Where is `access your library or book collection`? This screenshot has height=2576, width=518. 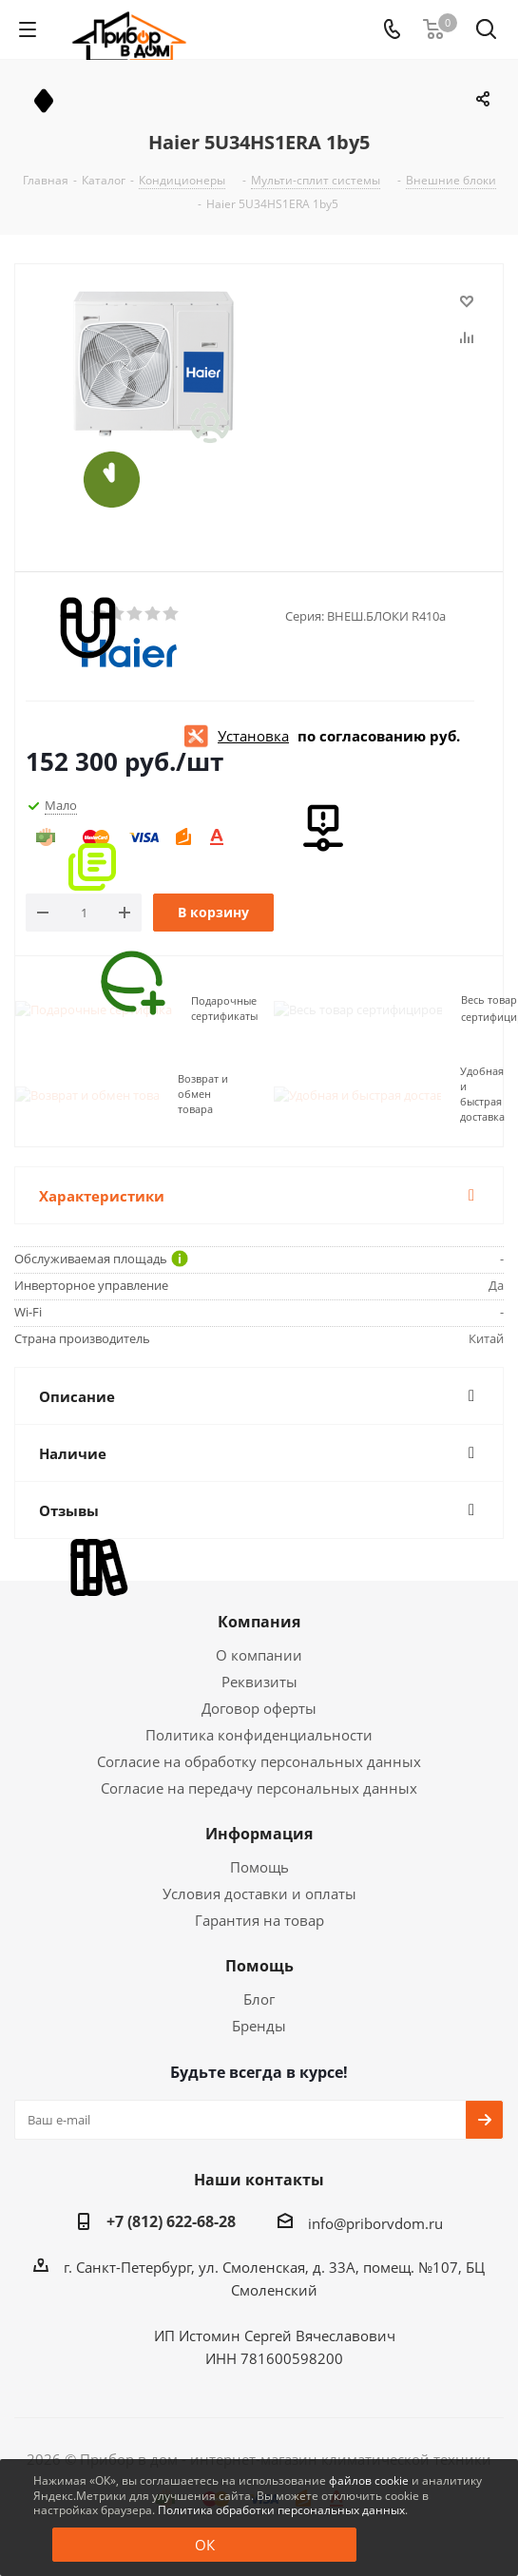
access your library or book collection is located at coordinates (96, 1567).